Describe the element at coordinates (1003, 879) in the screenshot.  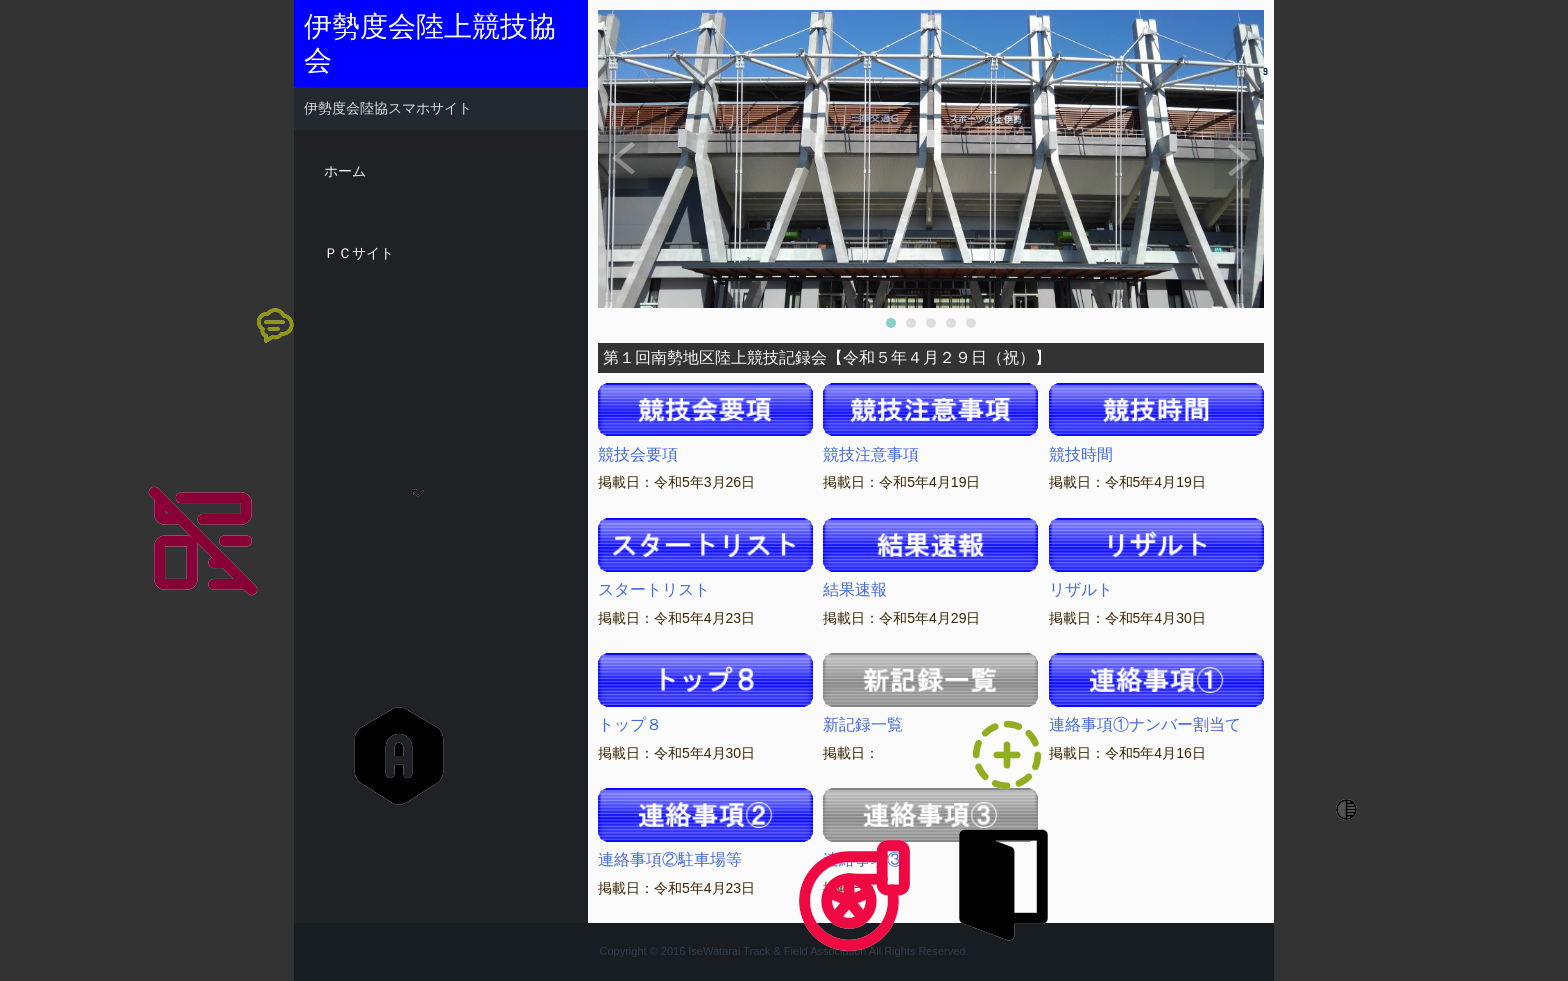
I see `switch to dual-screen or split-view mode` at that location.